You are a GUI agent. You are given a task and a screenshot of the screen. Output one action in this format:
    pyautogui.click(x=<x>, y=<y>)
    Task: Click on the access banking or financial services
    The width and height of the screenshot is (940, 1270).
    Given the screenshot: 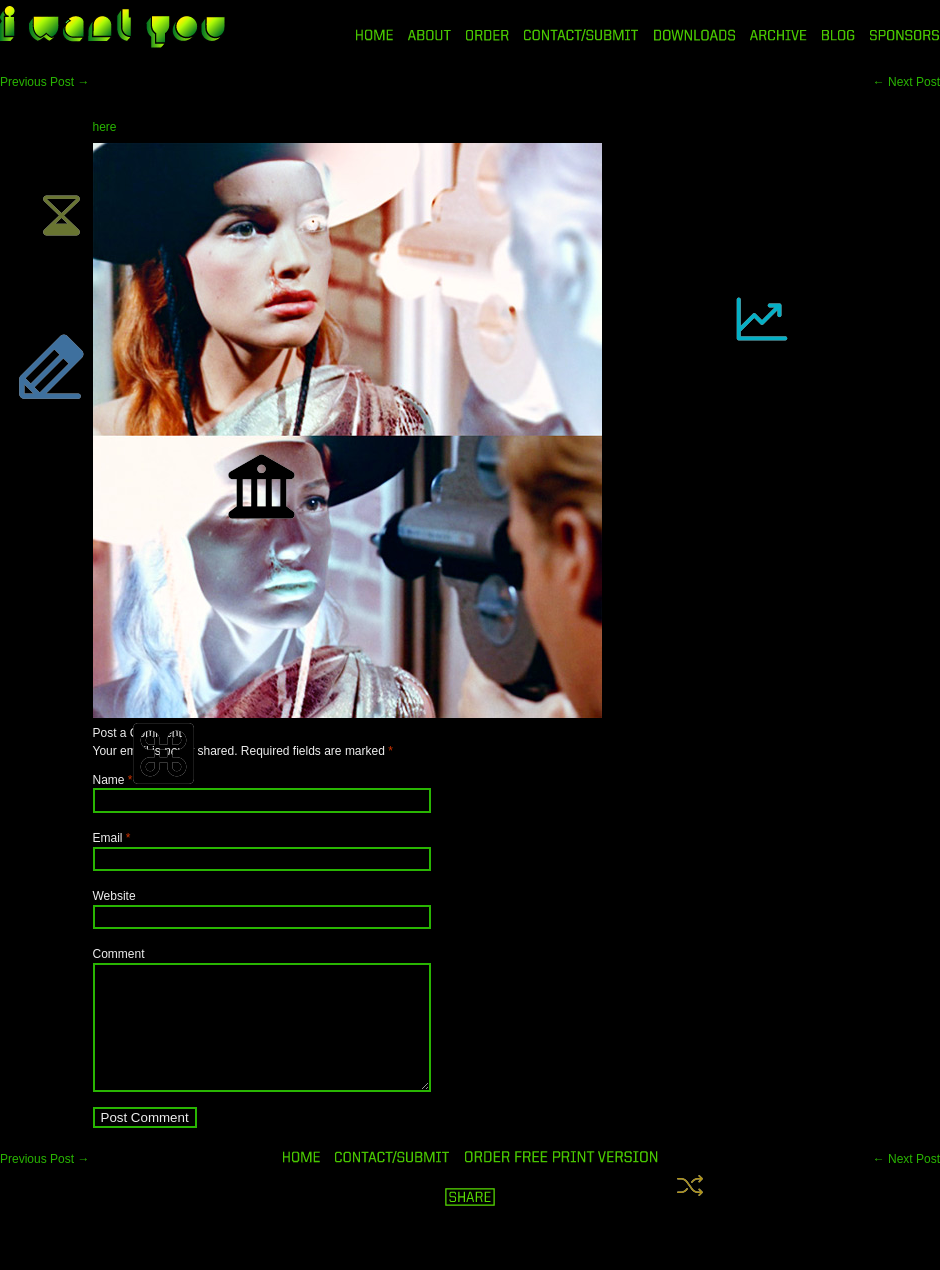 What is the action you would take?
    pyautogui.click(x=261, y=485)
    